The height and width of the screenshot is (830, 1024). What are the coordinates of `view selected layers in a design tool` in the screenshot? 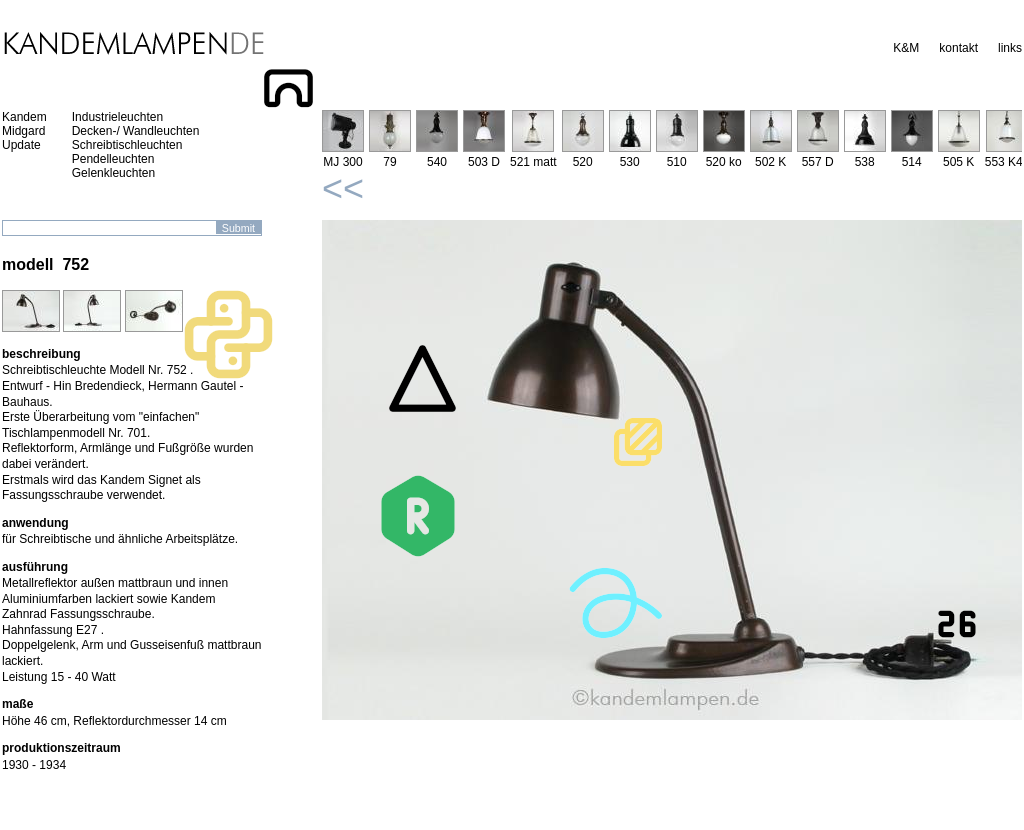 It's located at (638, 442).